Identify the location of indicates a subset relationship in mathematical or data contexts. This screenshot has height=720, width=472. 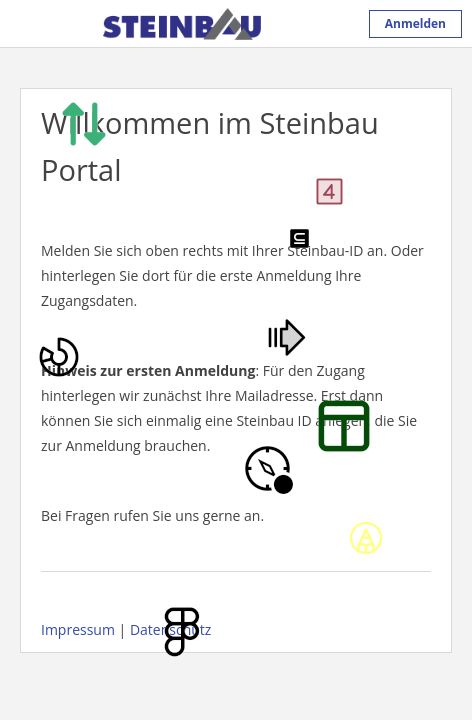
(299, 238).